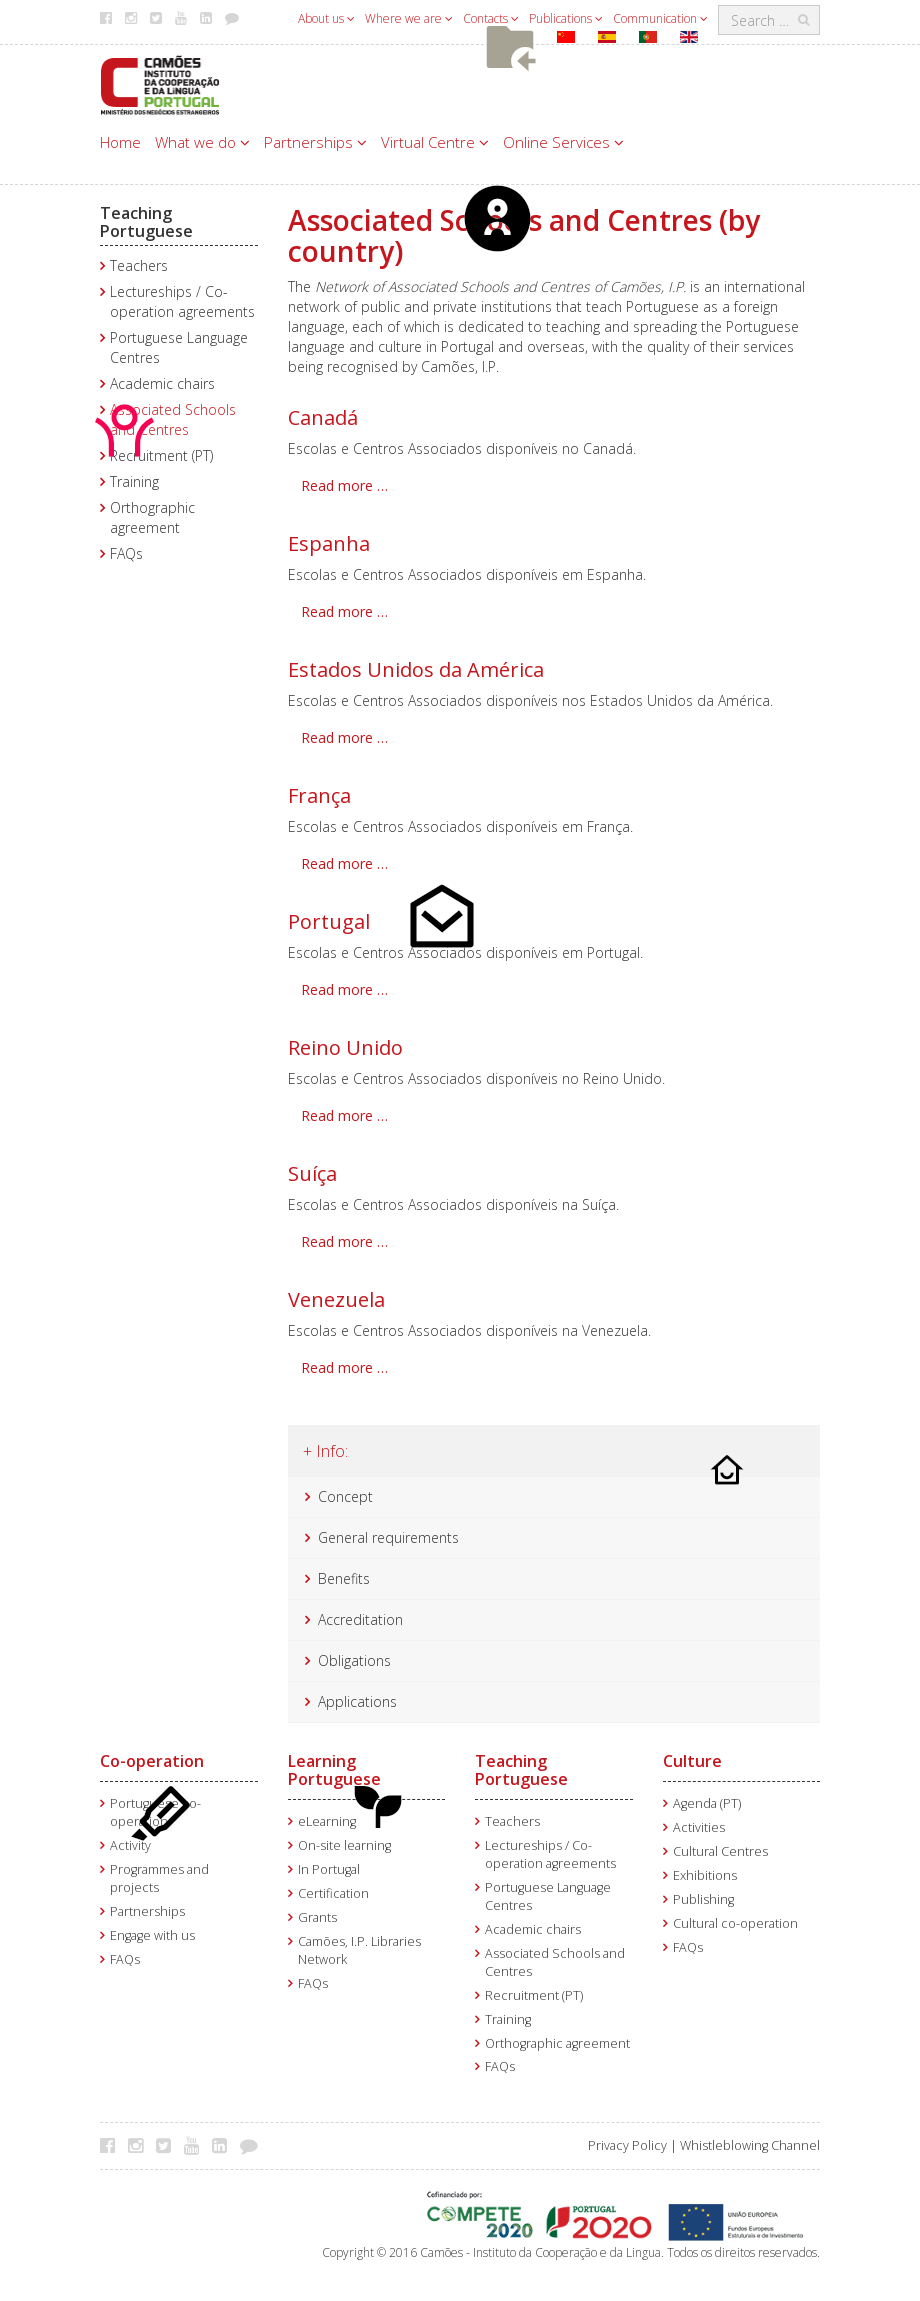 The image size is (920, 2301). Describe the element at coordinates (161, 1814) in the screenshot. I see `highlight or mark up text` at that location.